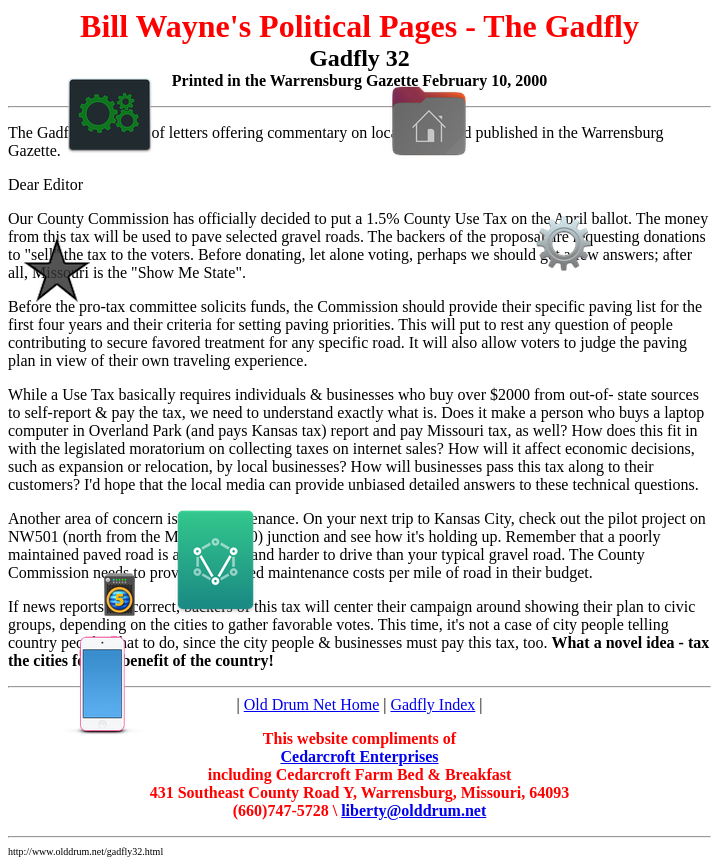 The image size is (719, 865). What do you see at coordinates (429, 121) in the screenshot?
I see `access your home folder` at bounding box center [429, 121].